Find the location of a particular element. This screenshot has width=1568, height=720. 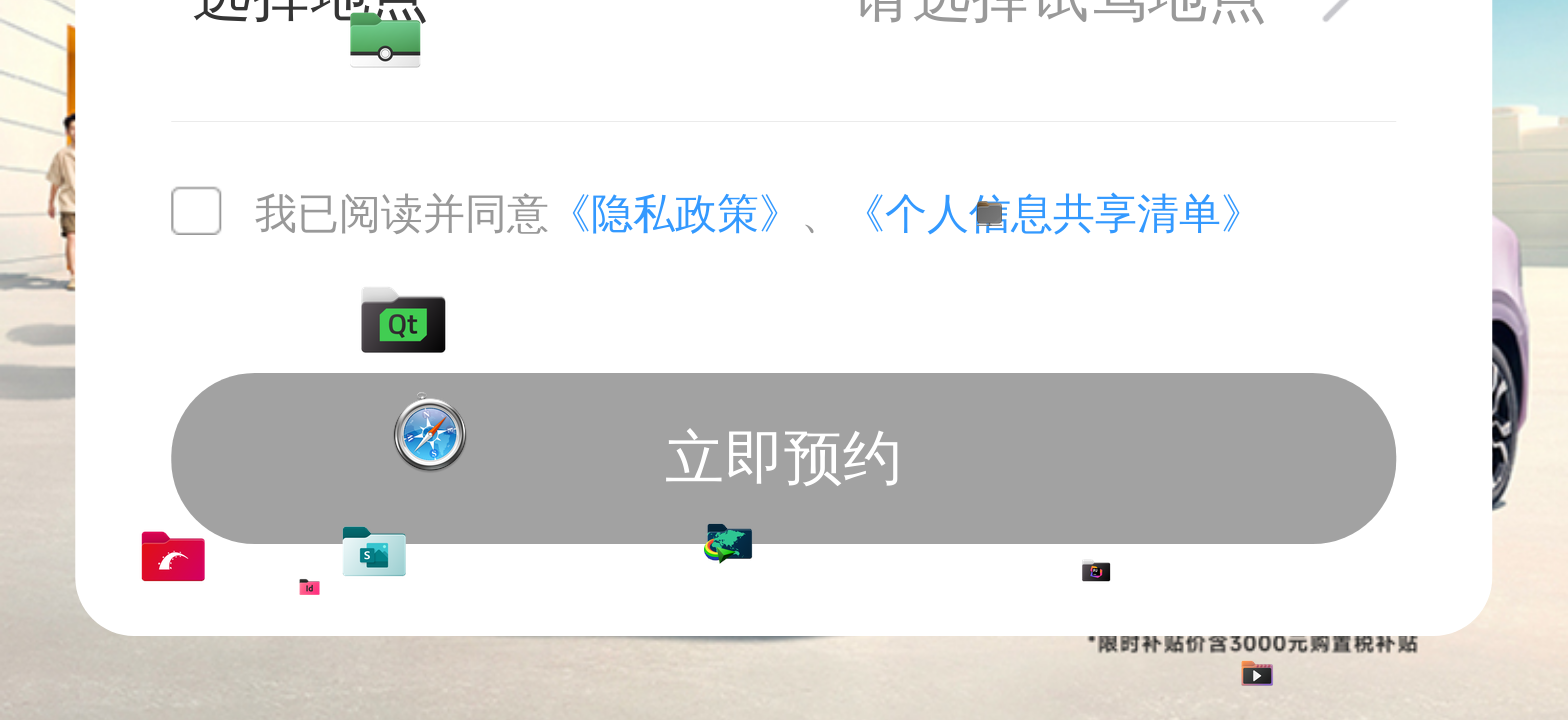

open jetbrains projector project folder is located at coordinates (1096, 571).